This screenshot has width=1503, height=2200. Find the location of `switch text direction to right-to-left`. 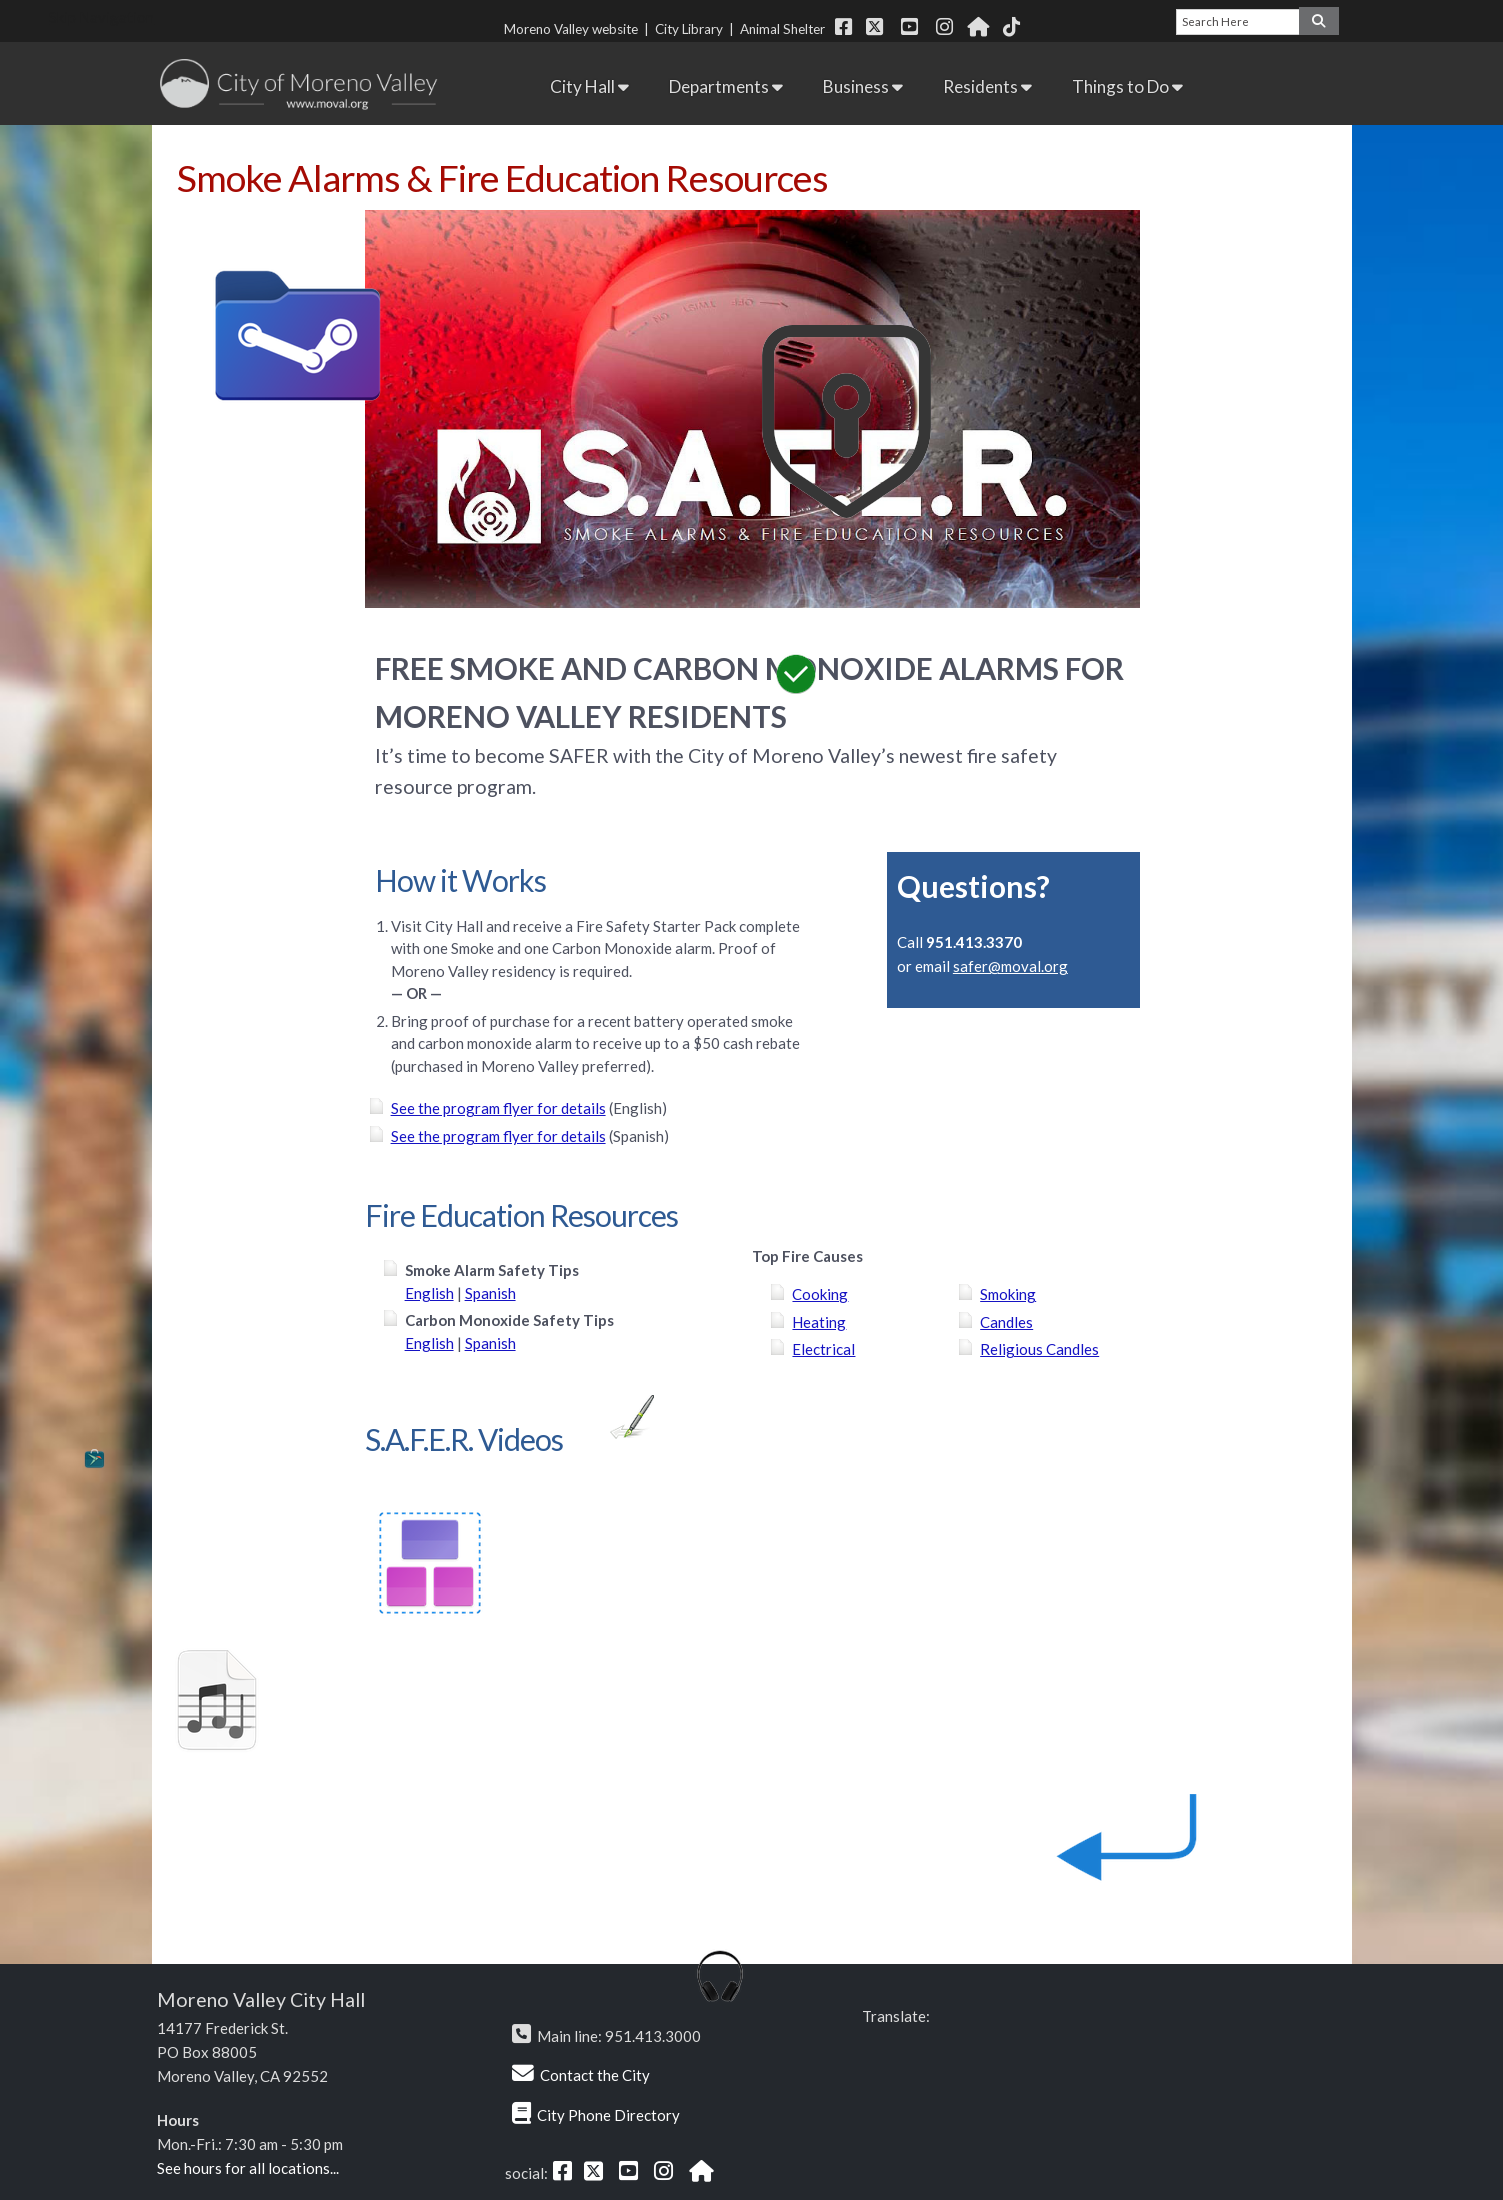

switch text direction to right-to-left is located at coordinates (632, 1417).